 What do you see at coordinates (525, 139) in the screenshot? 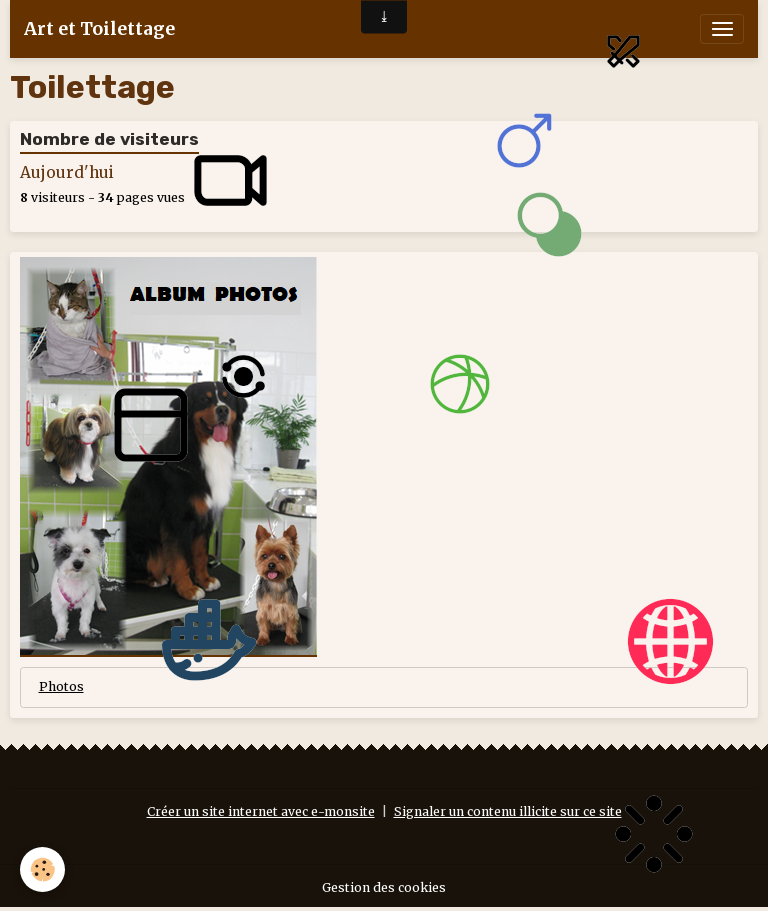
I see `indicates male gender selection` at bounding box center [525, 139].